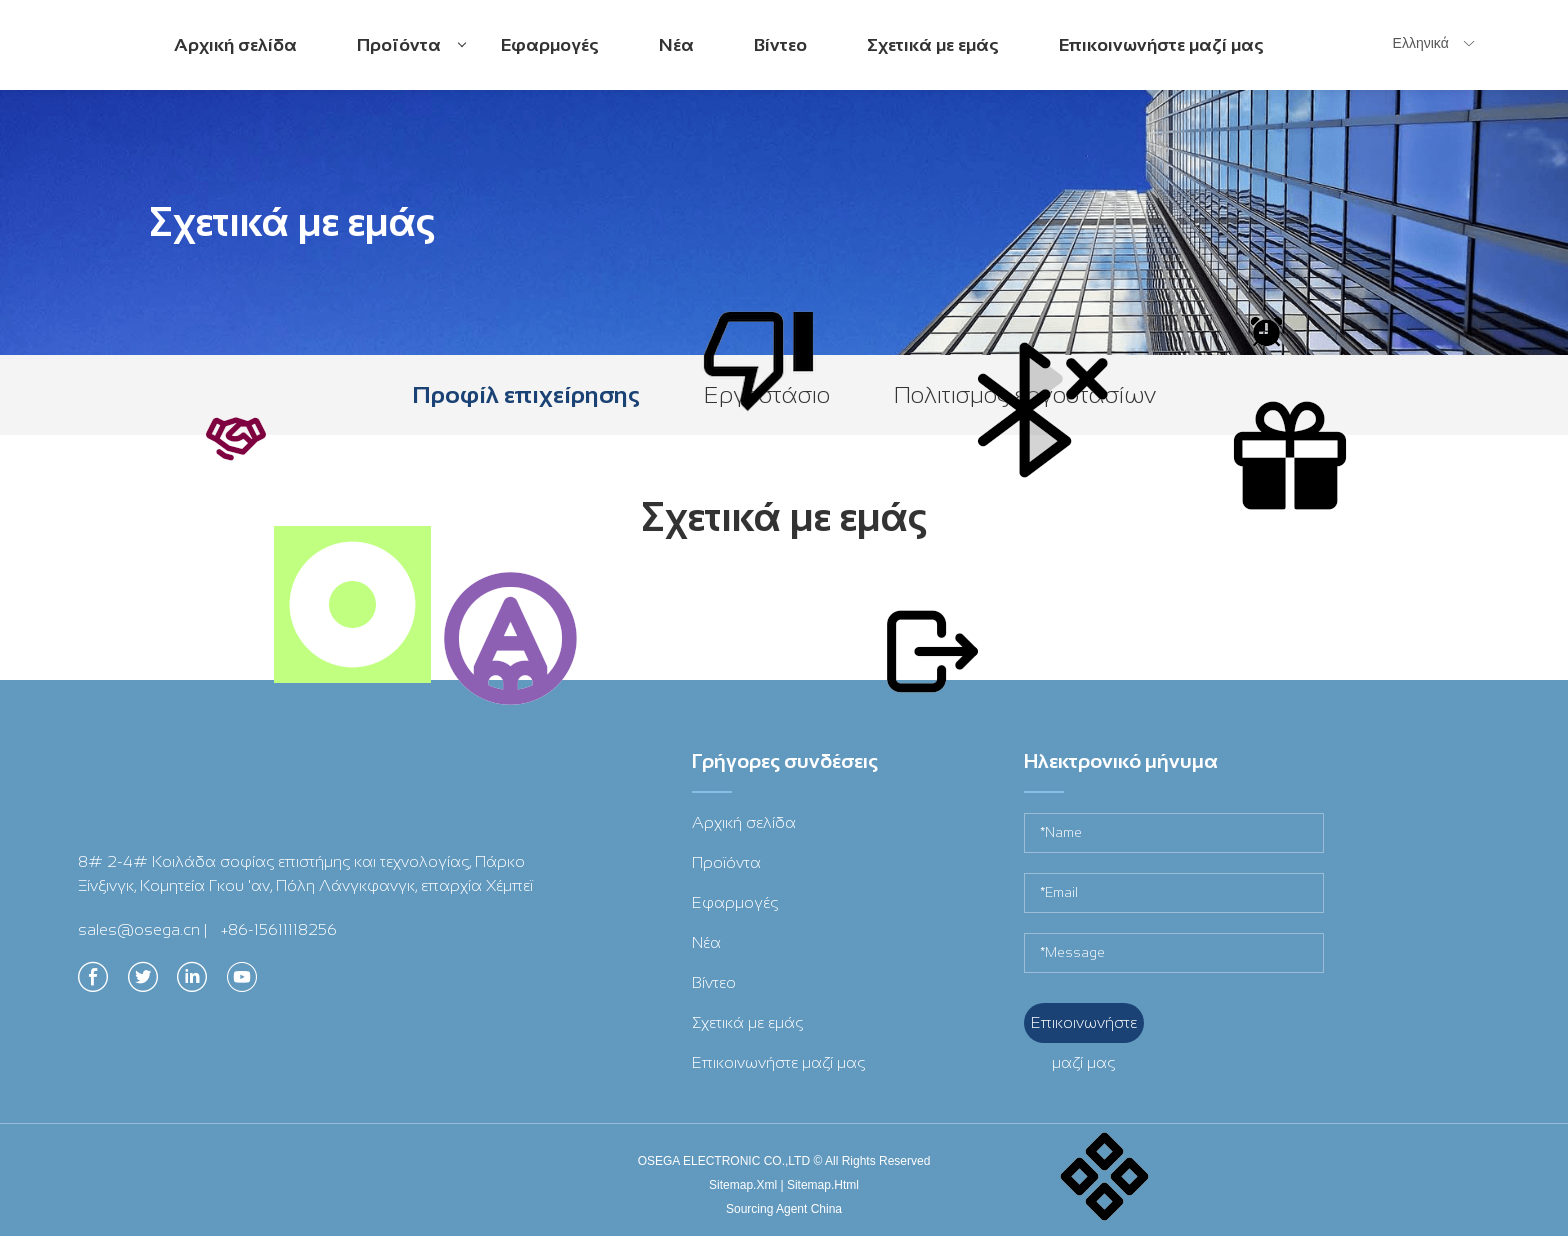 The width and height of the screenshot is (1568, 1236). Describe the element at coordinates (758, 356) in the screenshot. I see `dislike or downvote content` at that location.